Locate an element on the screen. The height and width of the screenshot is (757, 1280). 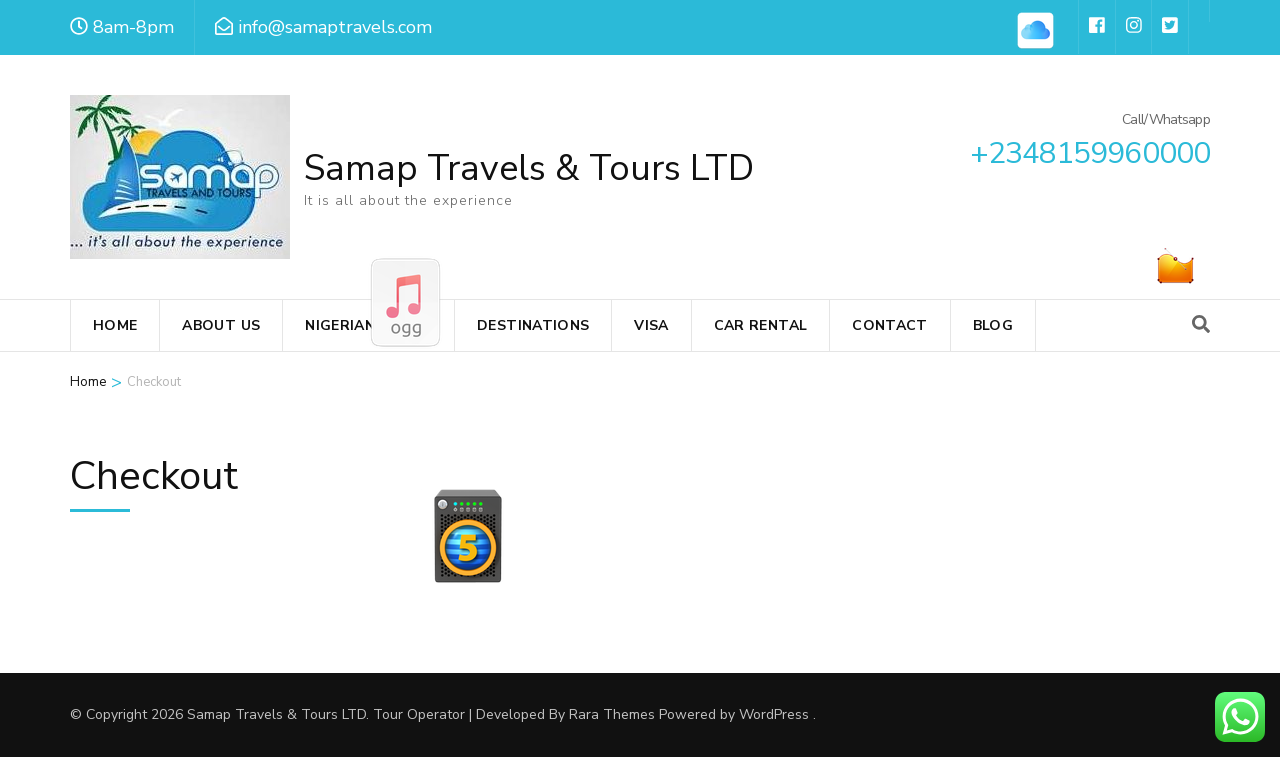
open iCloud Drive to access cloud-stored files is located at coordinates (1035, 30).